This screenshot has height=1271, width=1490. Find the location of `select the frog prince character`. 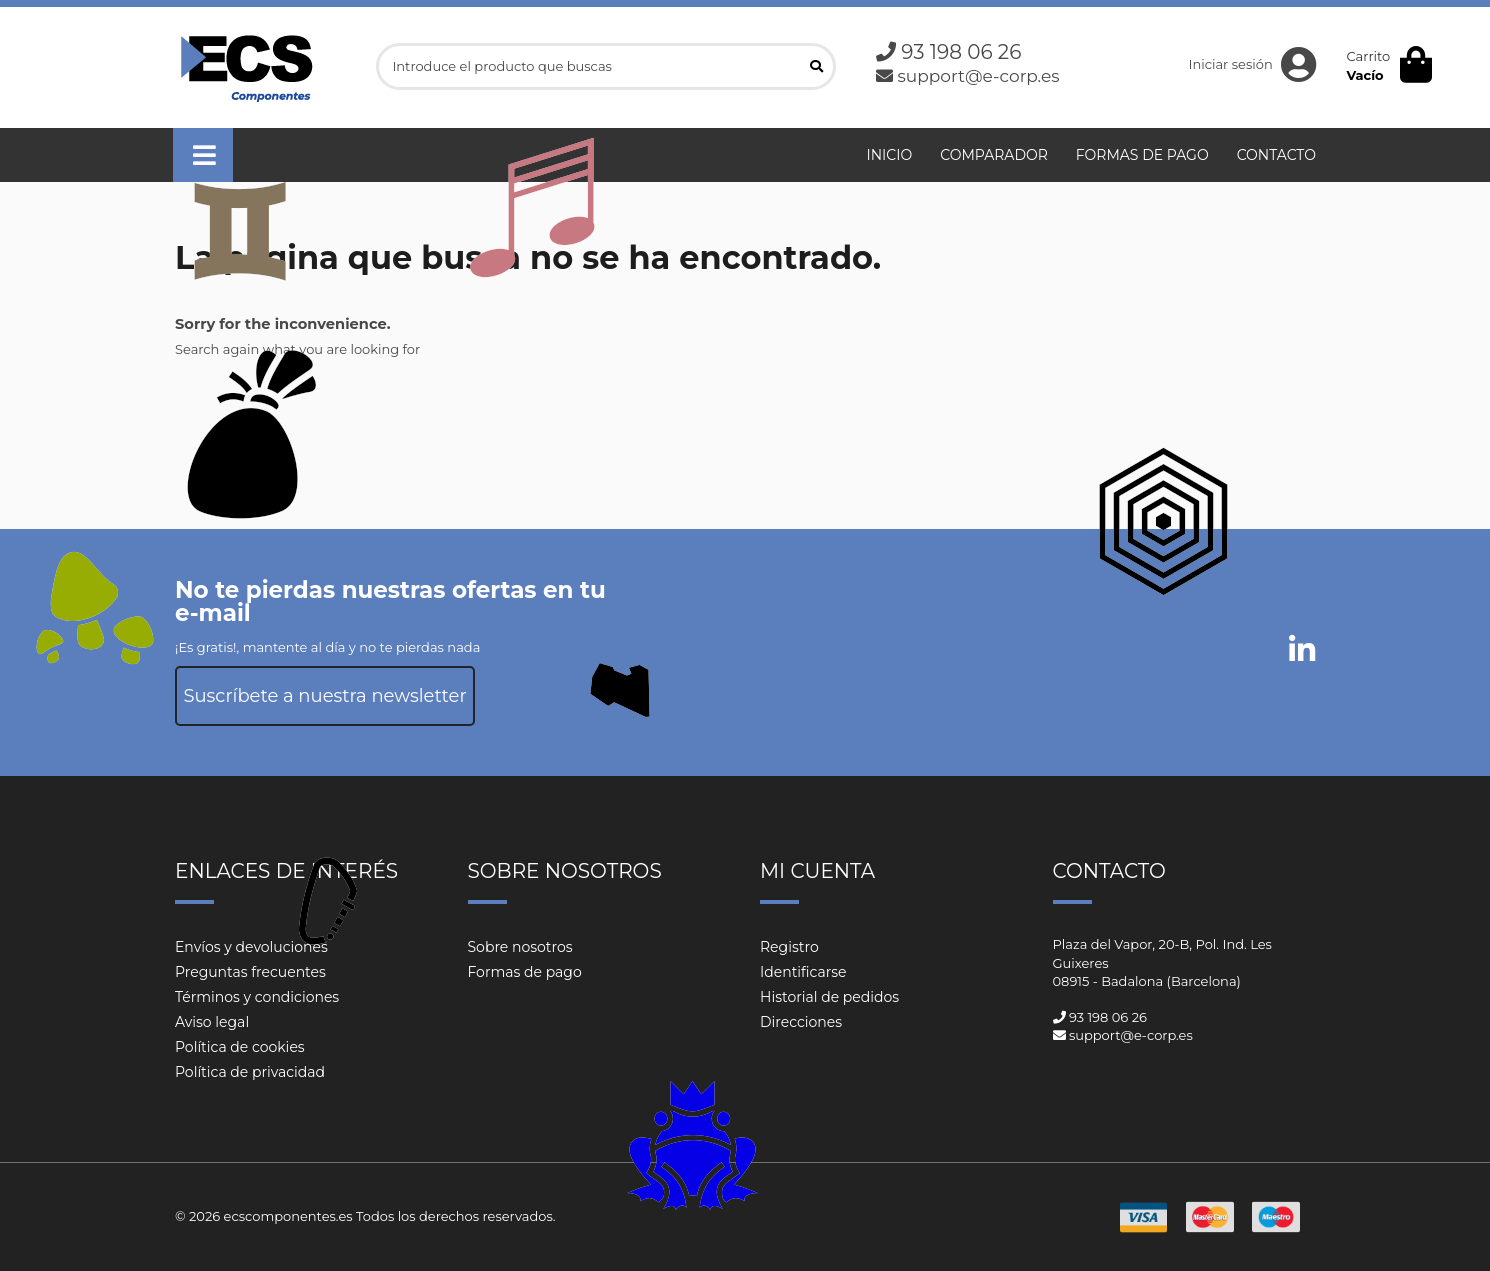

select the frog prince character is located at coordinates (692, 1145).